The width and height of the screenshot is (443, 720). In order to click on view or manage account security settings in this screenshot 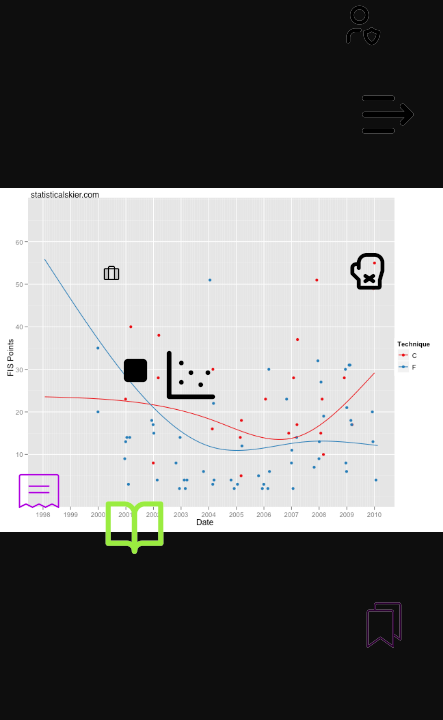, I will do `click(359, 24)`.